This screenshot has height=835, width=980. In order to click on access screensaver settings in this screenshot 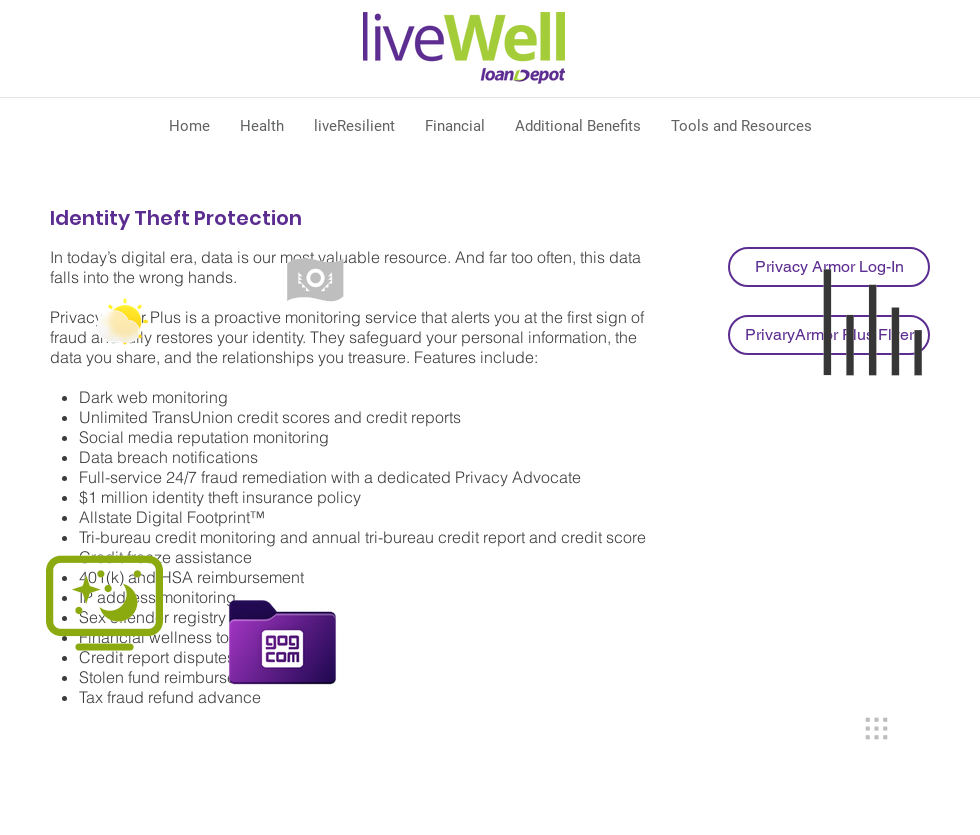, I will do `click(104, 599)`.